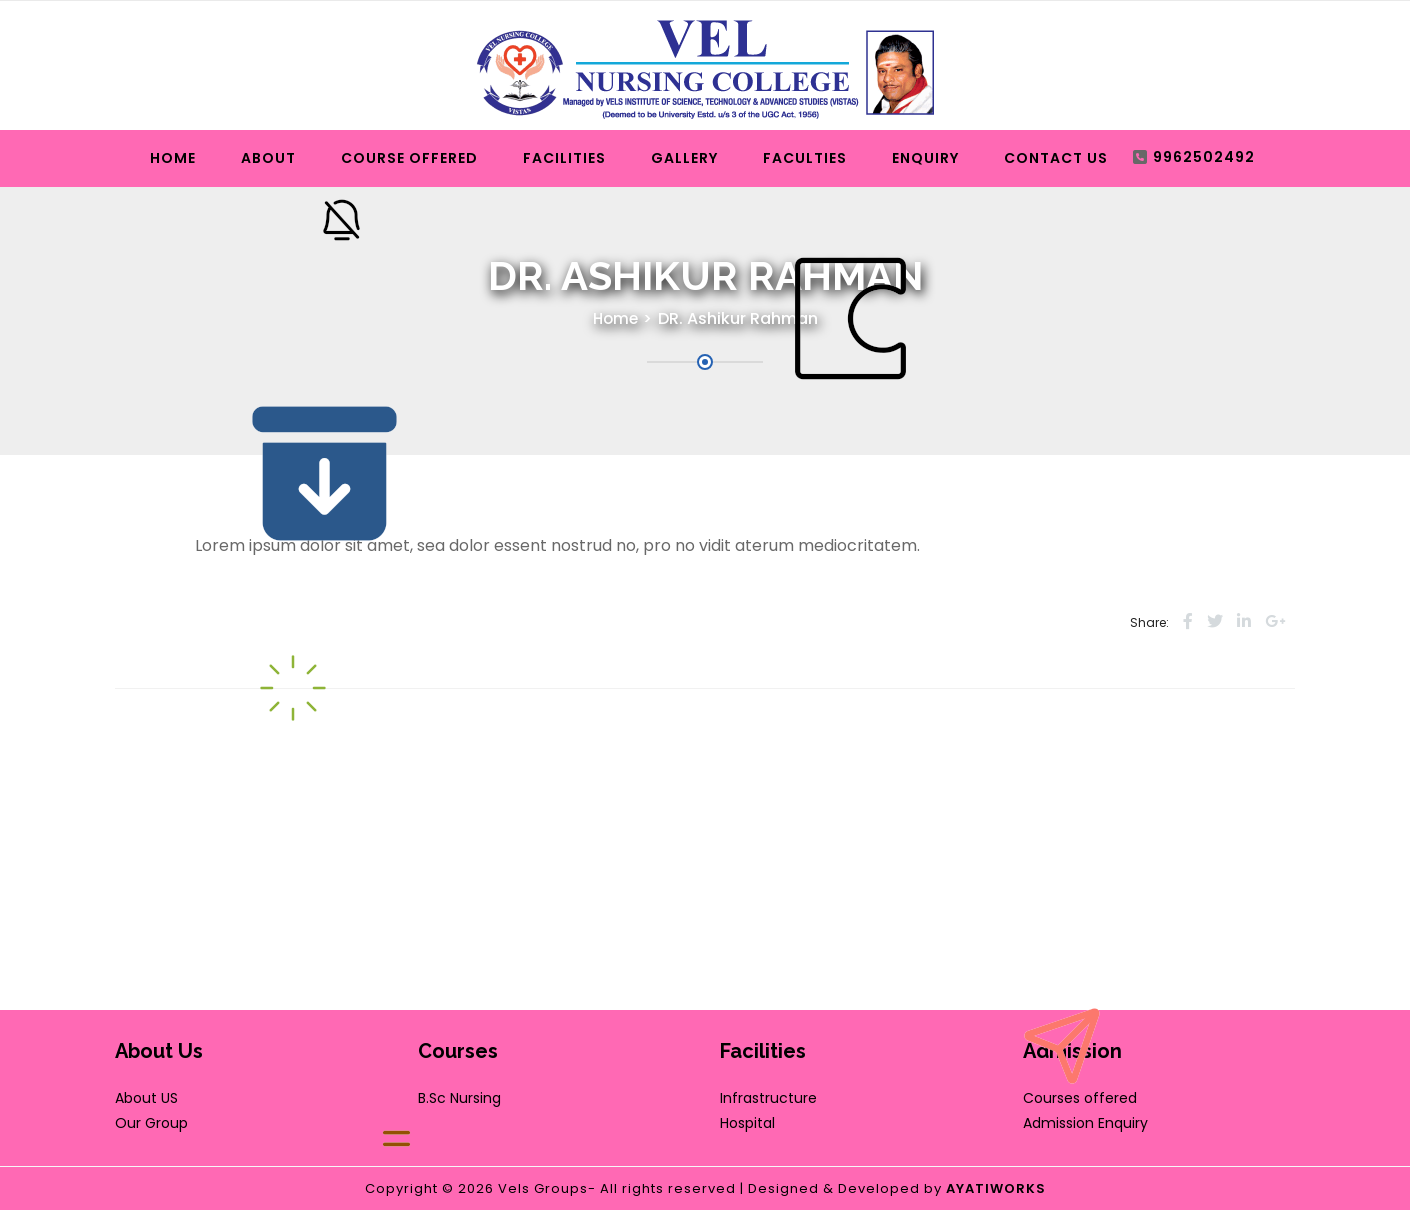 This screenshot has width=1410, height=1210. I want to click on open Coda app, so click(850, 318).